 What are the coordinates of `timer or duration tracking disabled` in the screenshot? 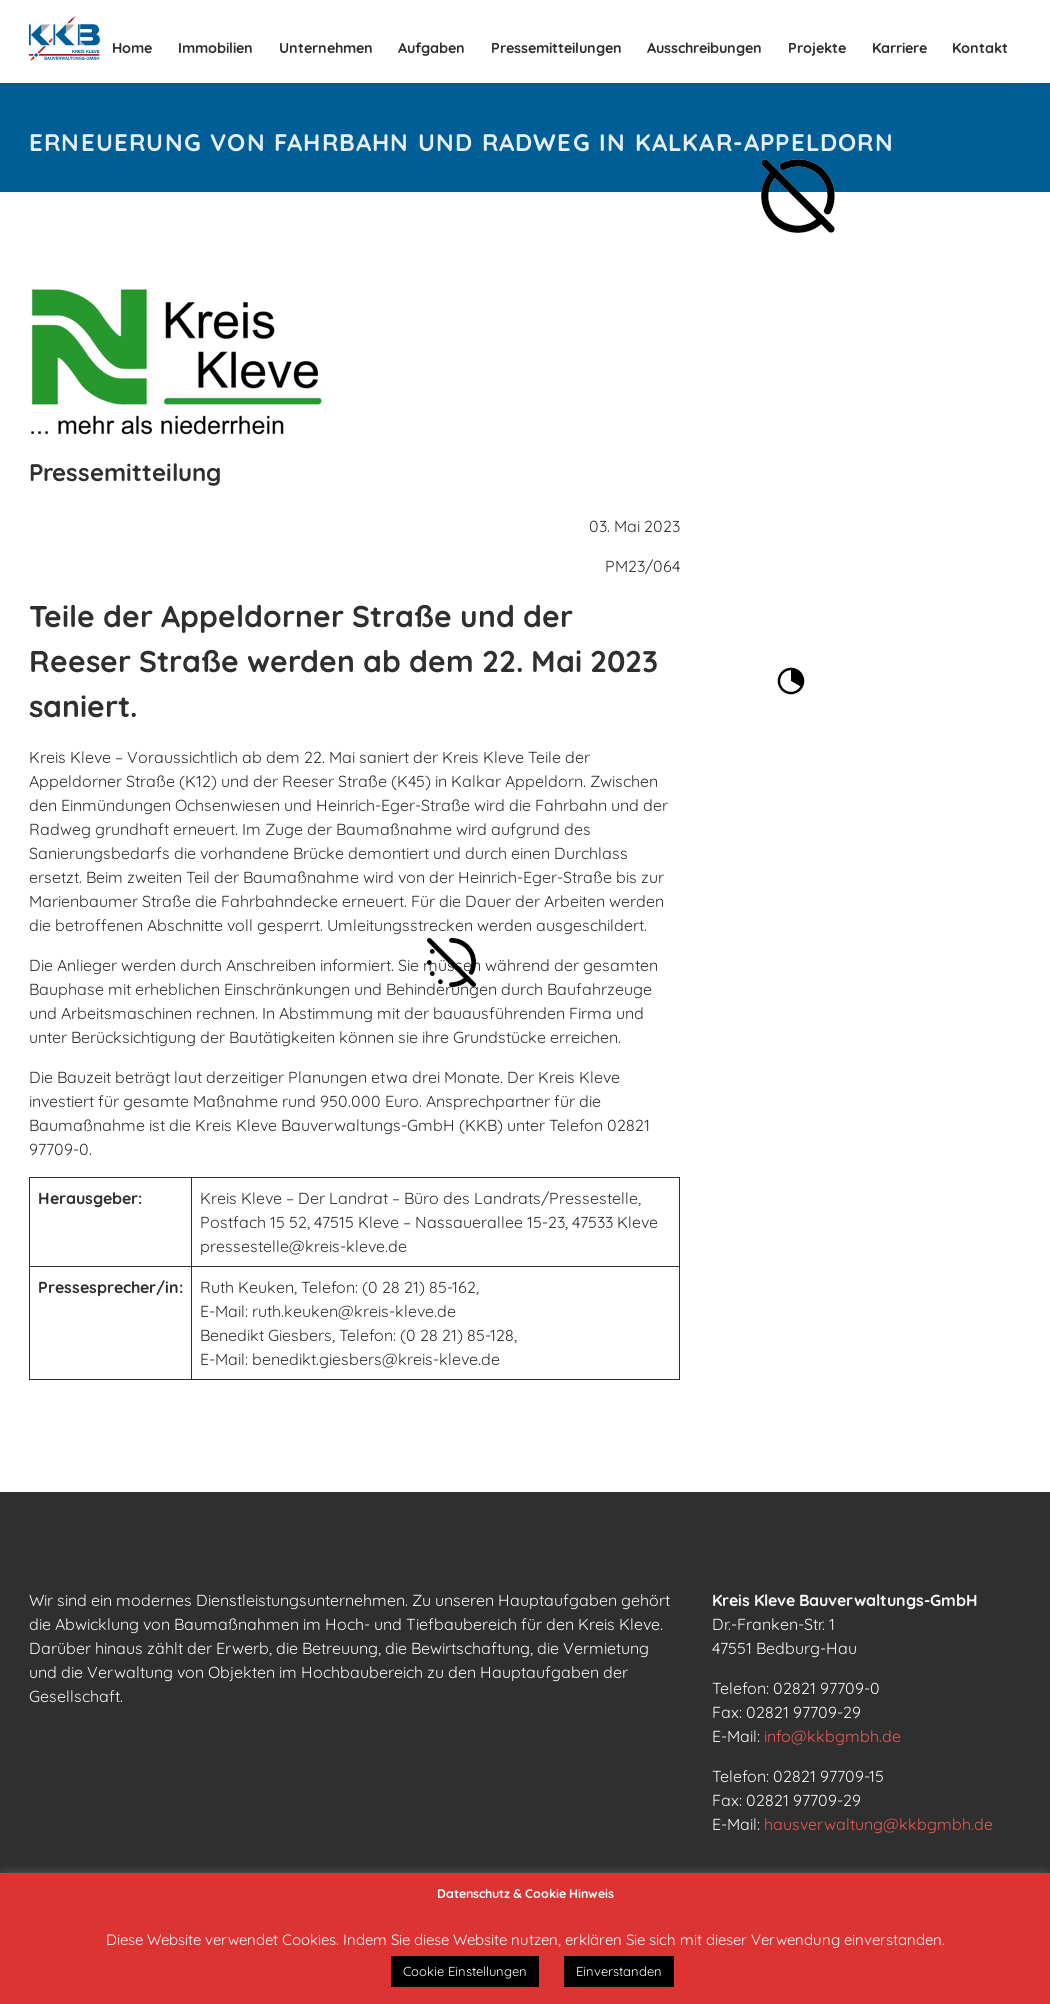 It's located at (451, 962).